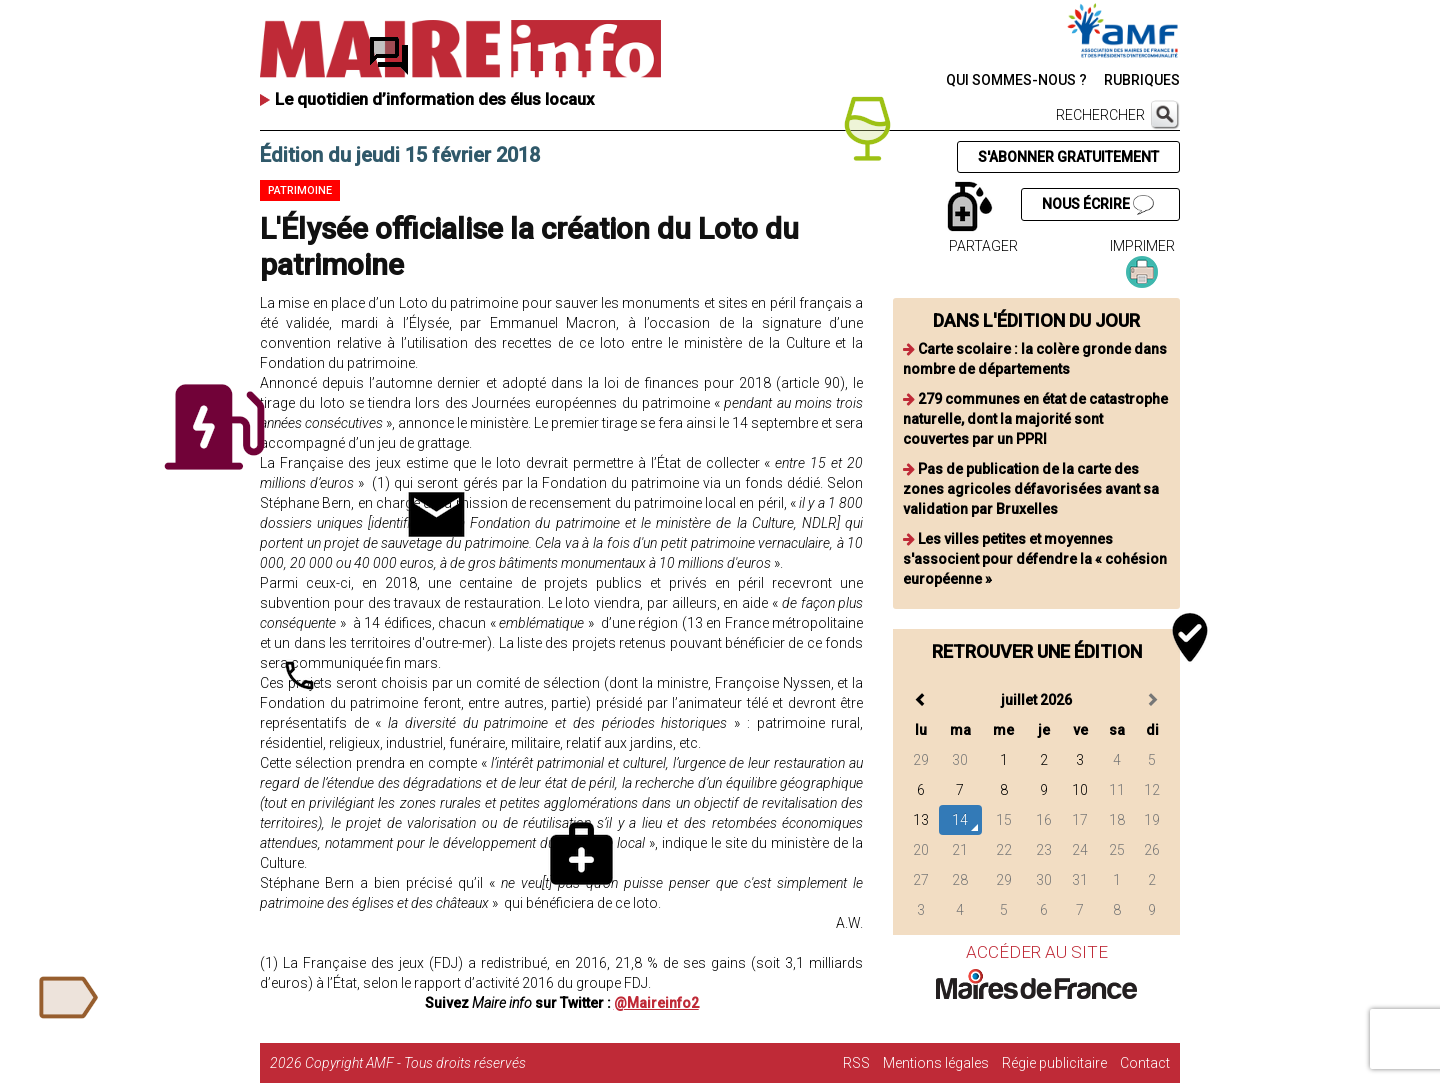 This screenshot has height=1083, width=1440. Describe the element at coordinates (1190, 638) in the screenshot. I see `confirm or select a location` at that location.